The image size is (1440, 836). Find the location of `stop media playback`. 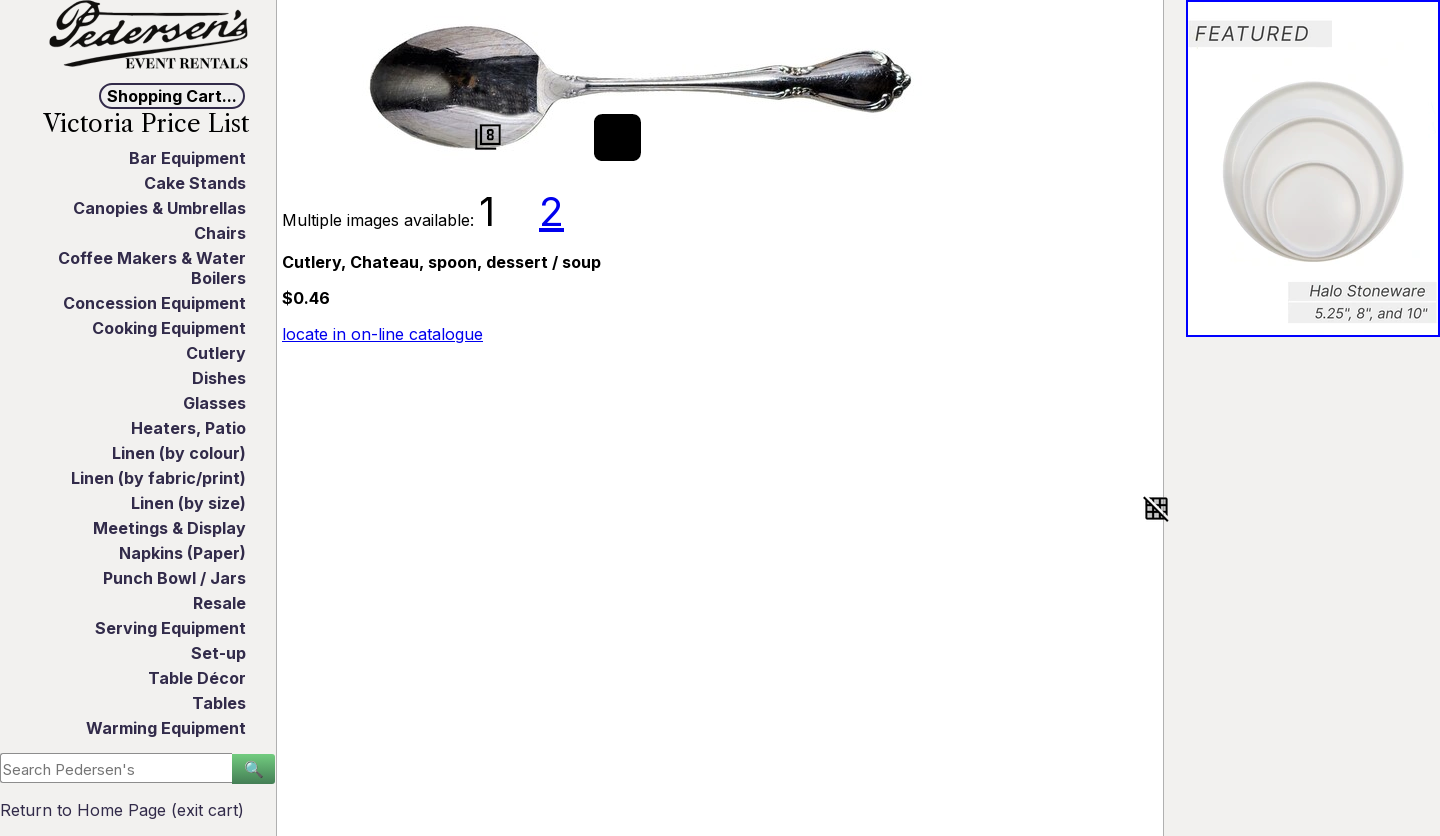

stop media playback is located at coordinates (617, 137).